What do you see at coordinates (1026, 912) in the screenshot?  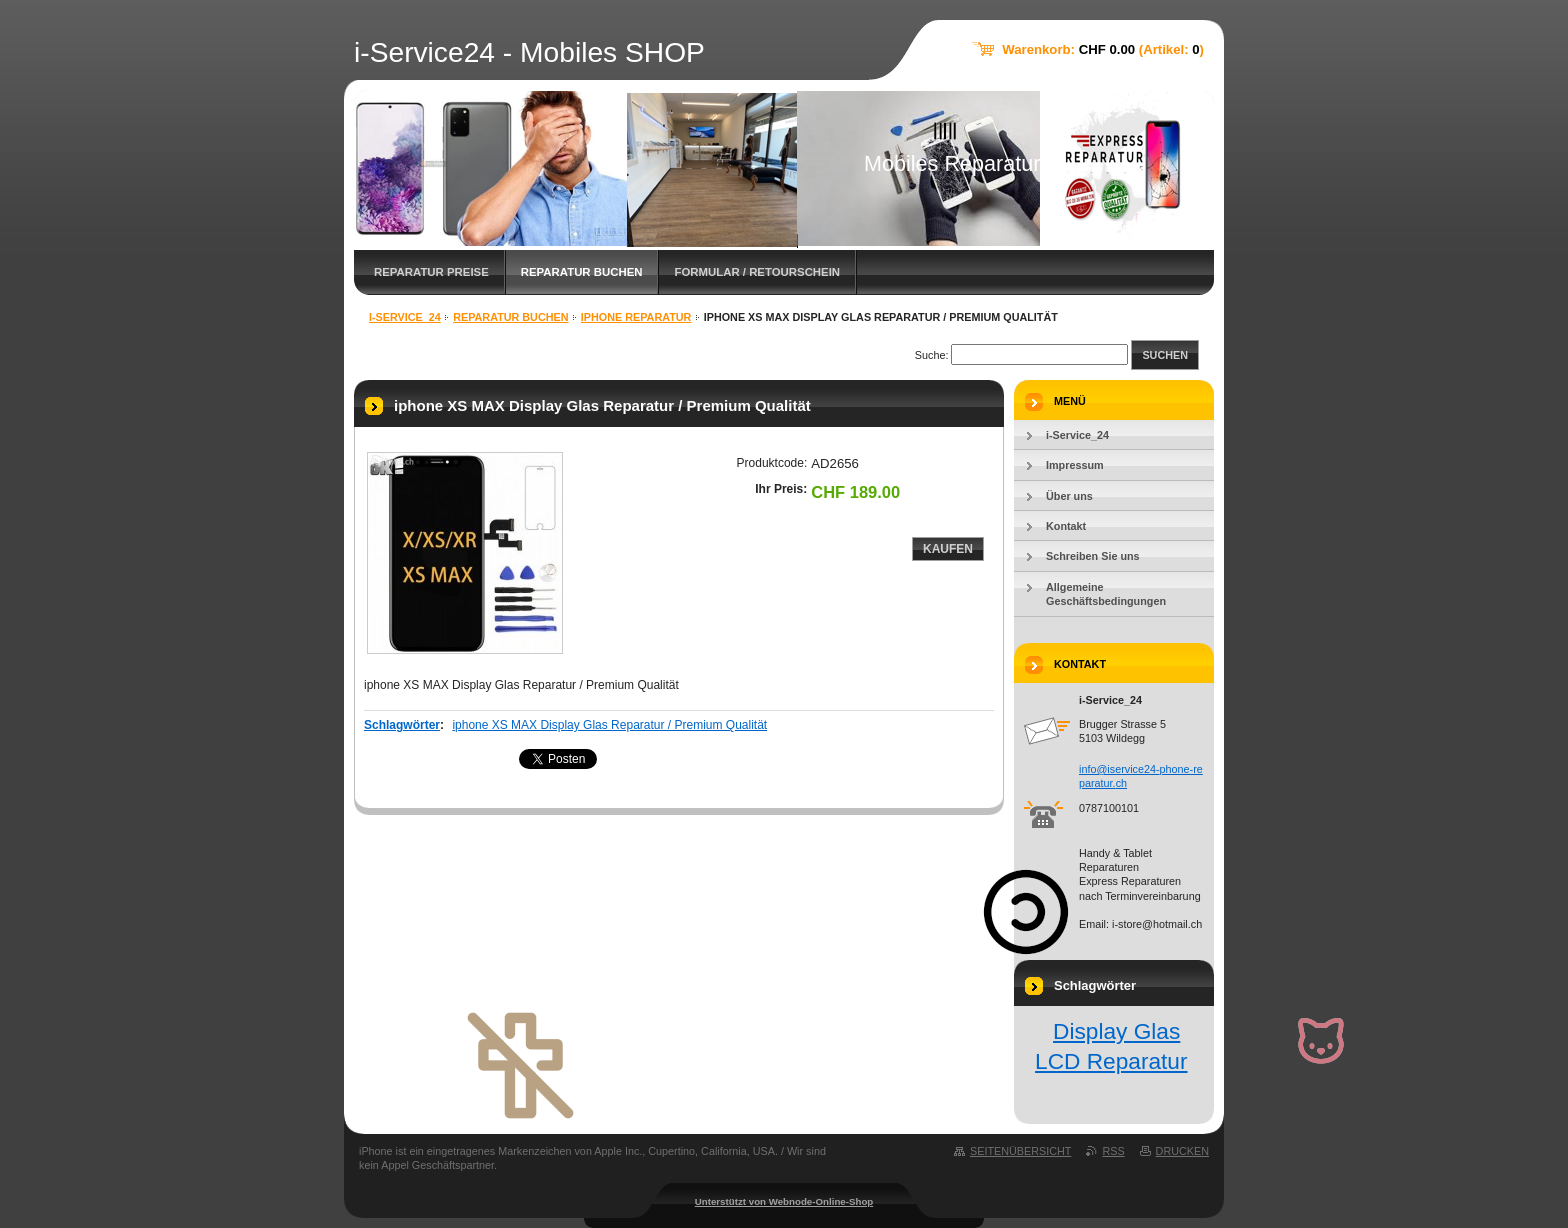 I see `indicates copyleft licensing for content or software` at bounding box center [1026, 912].